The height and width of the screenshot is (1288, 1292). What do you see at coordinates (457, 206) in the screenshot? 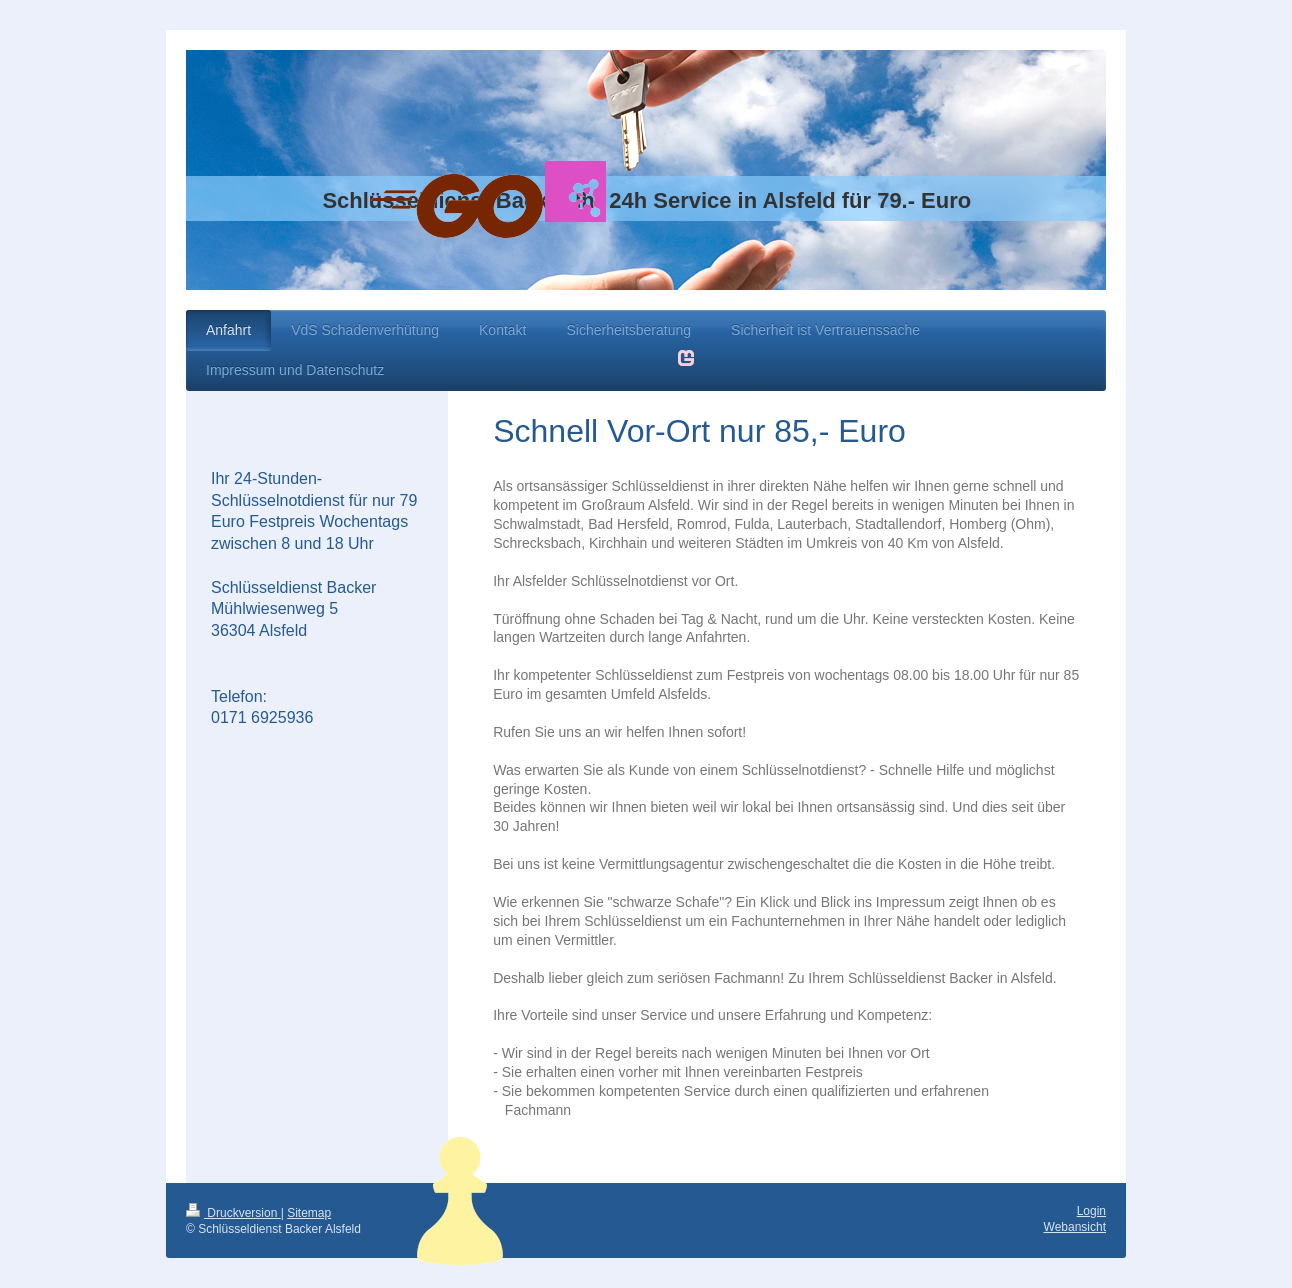
I see `go programming language logo` at bounding box center [457, 206].